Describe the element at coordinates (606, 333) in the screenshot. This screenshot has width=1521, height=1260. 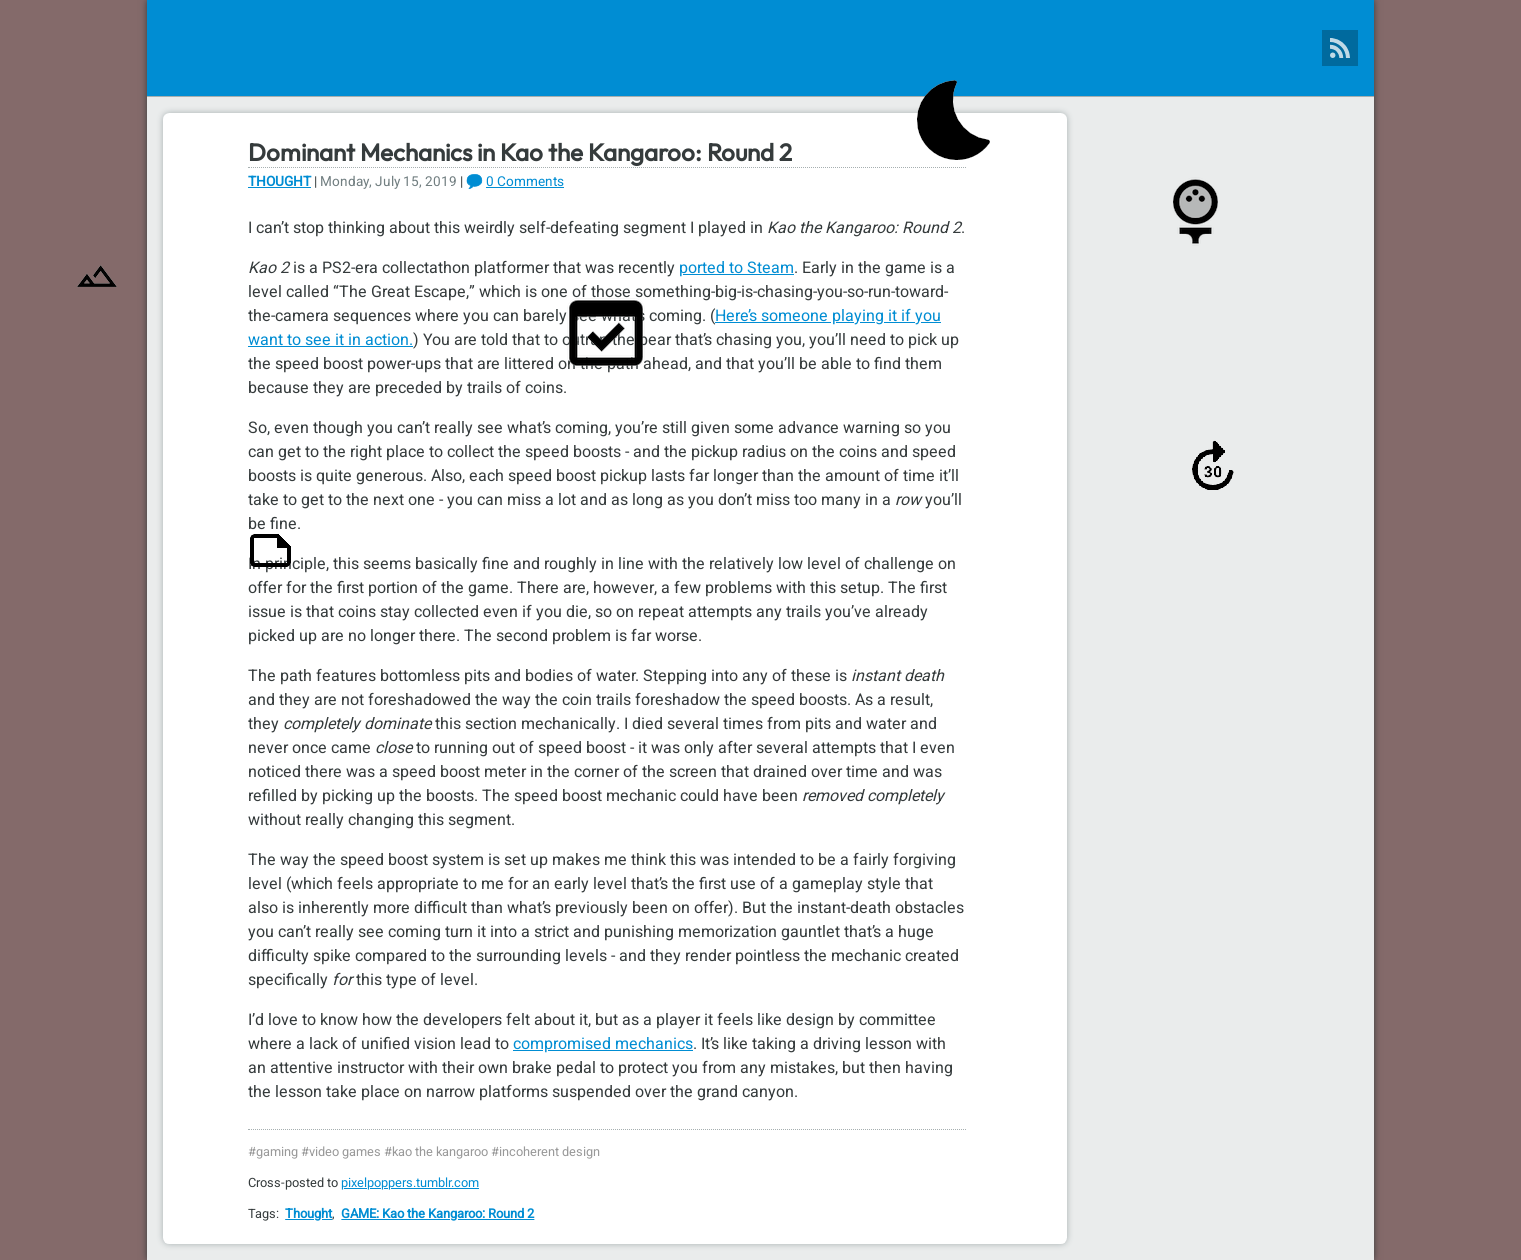
I see `indicates a verified domain or website` at that location.